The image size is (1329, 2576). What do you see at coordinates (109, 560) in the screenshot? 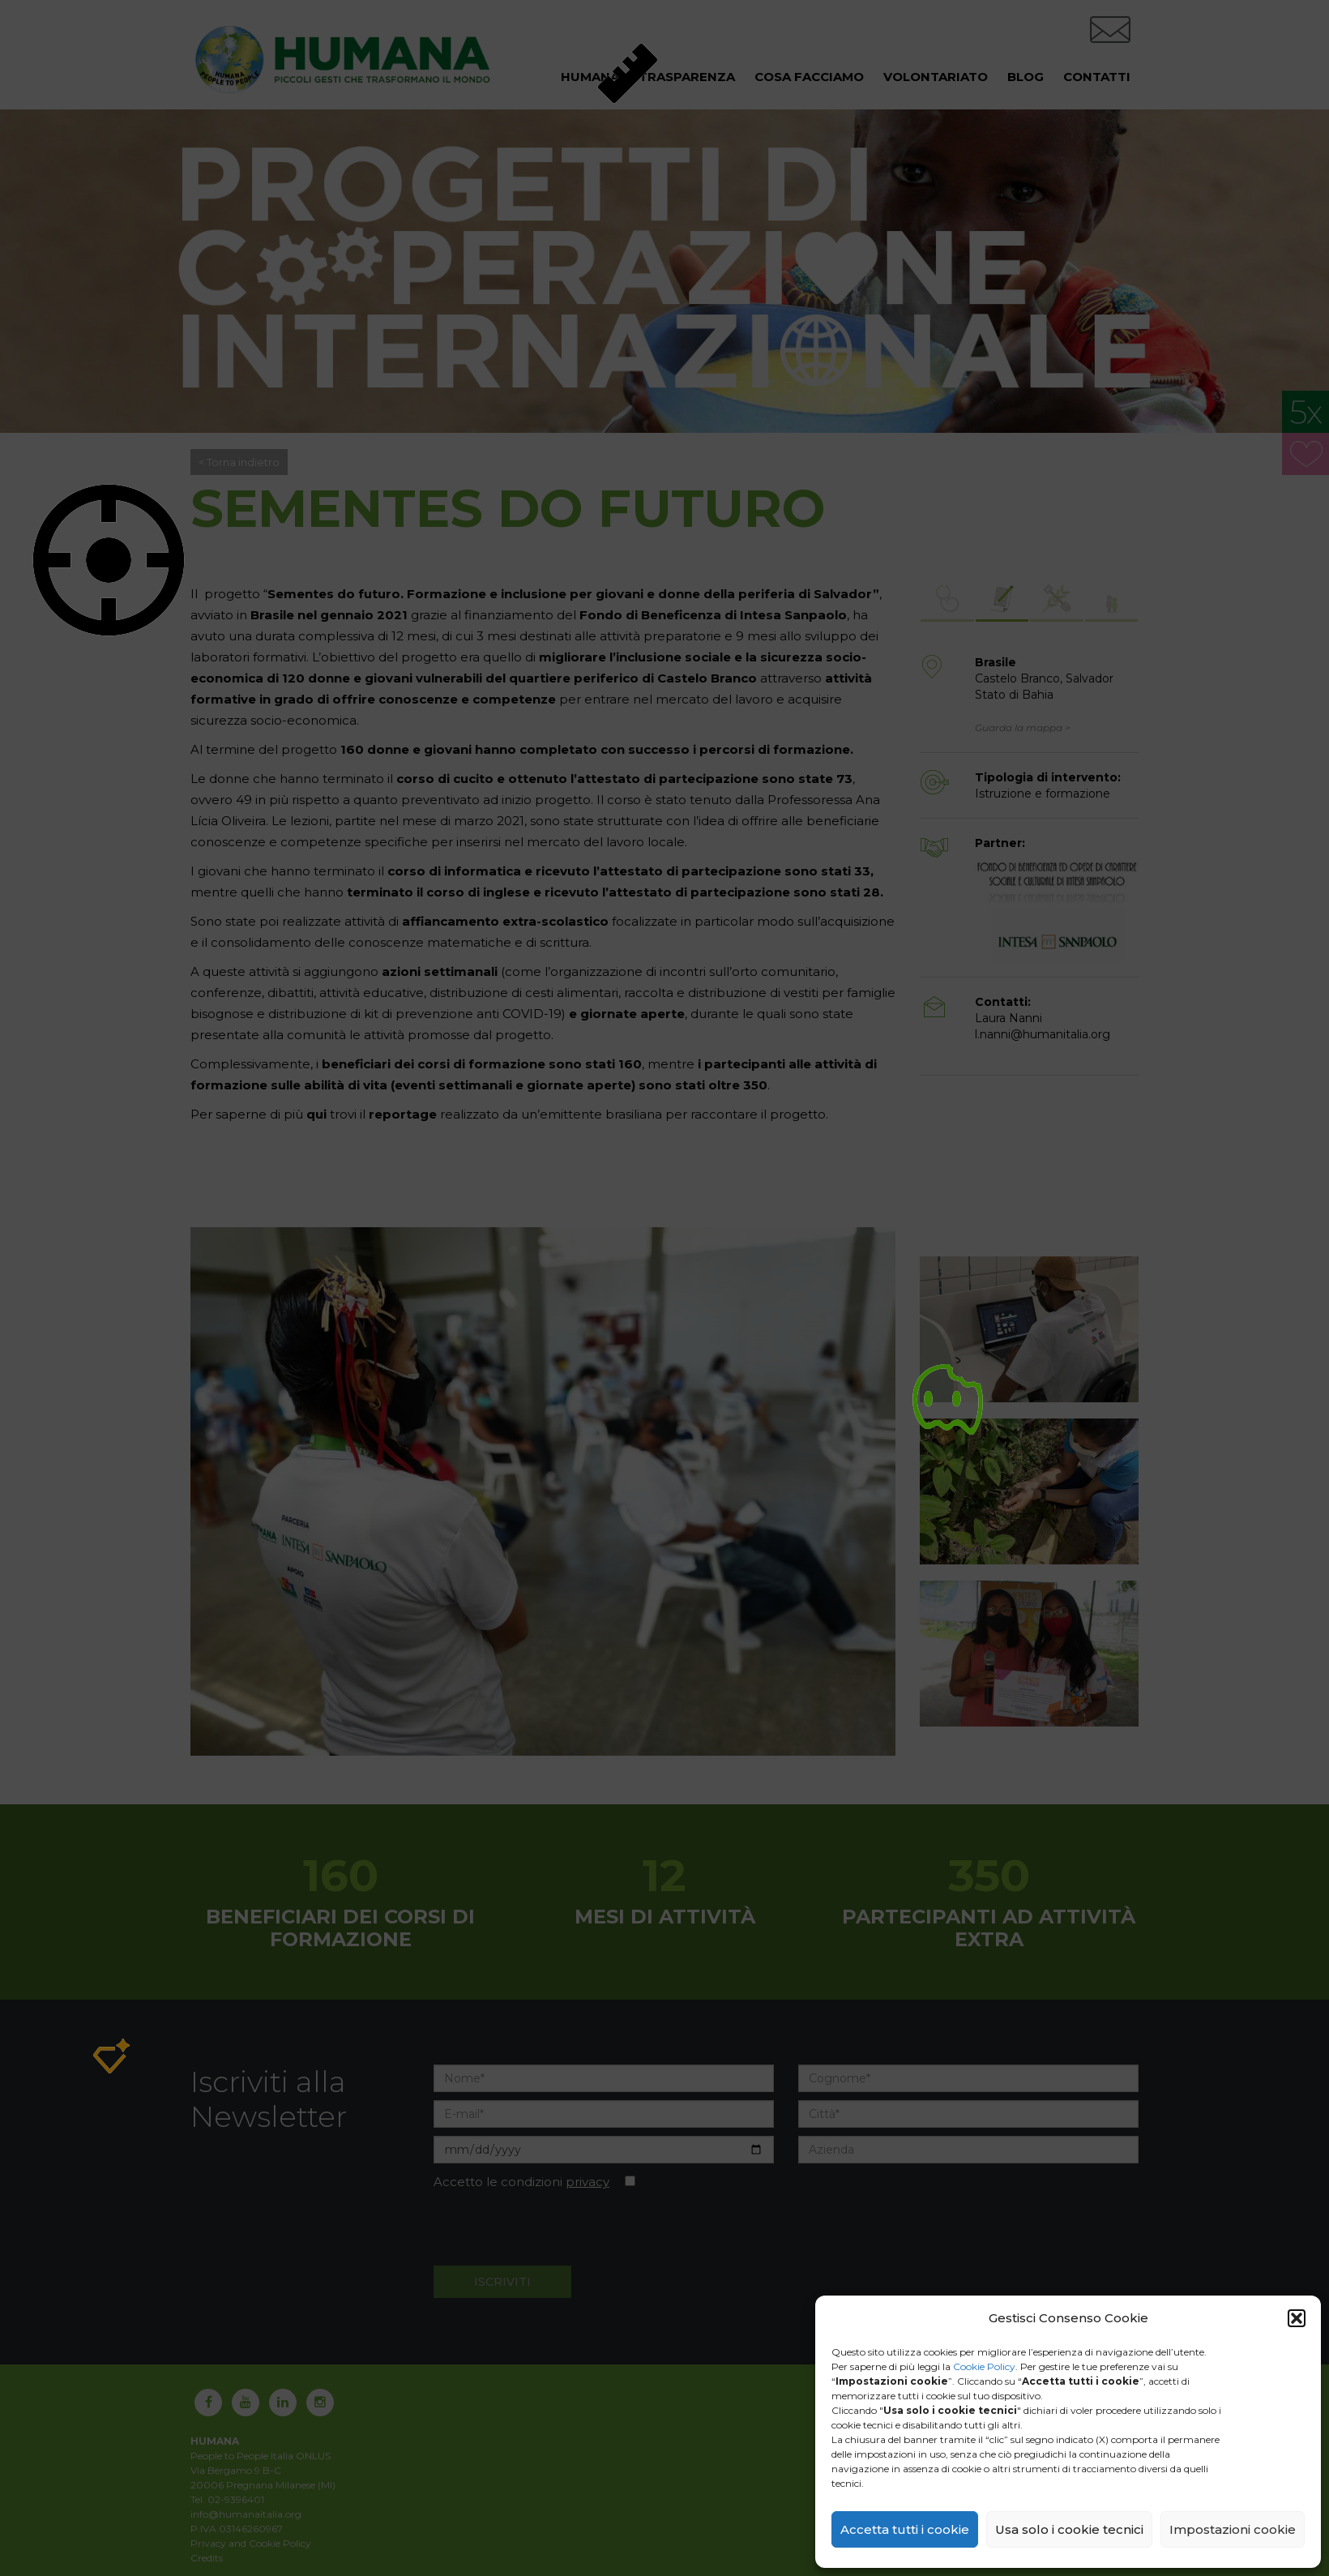
I see `center or focus on current location` at bounding box center [109, 560].